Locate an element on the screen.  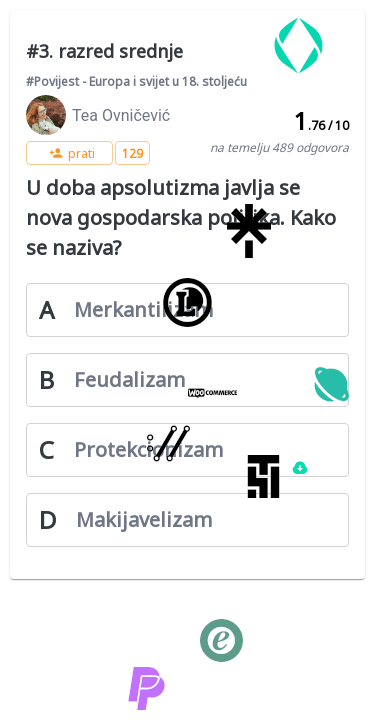
trusted shops certification badge indicating verified seller status is located at coordinates (221, 640).